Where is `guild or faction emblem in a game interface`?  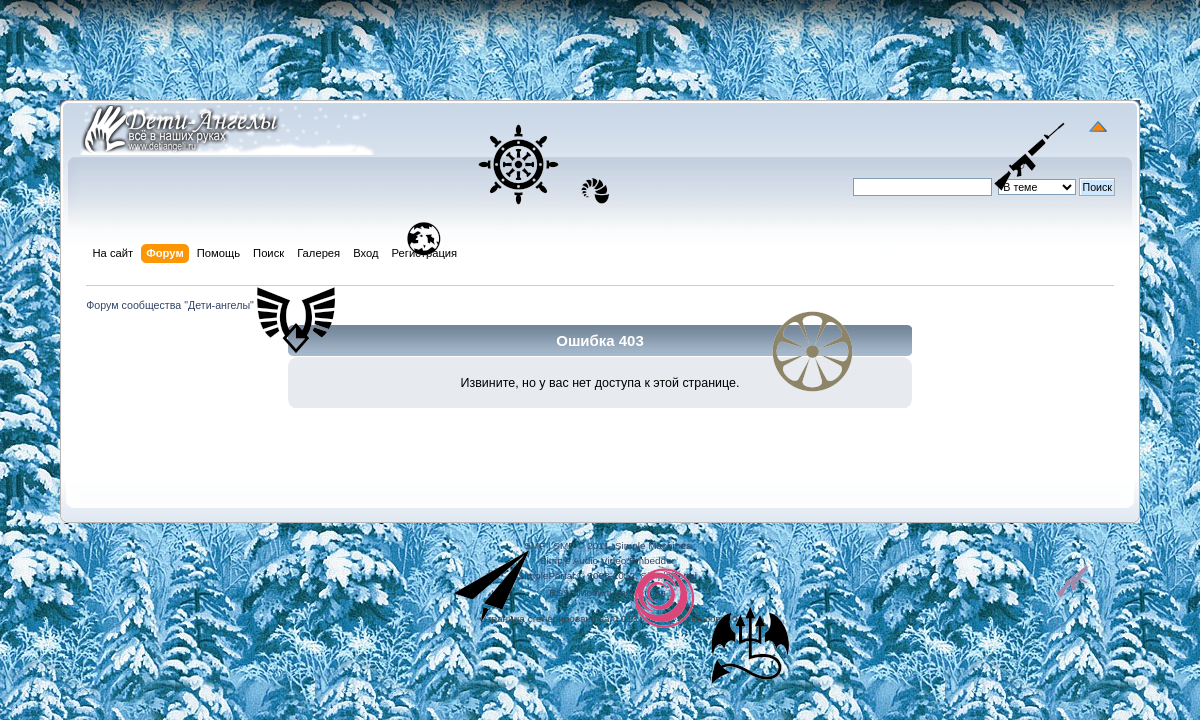
guild or faction emblem in a game interface is located at coordinates (296, 315).